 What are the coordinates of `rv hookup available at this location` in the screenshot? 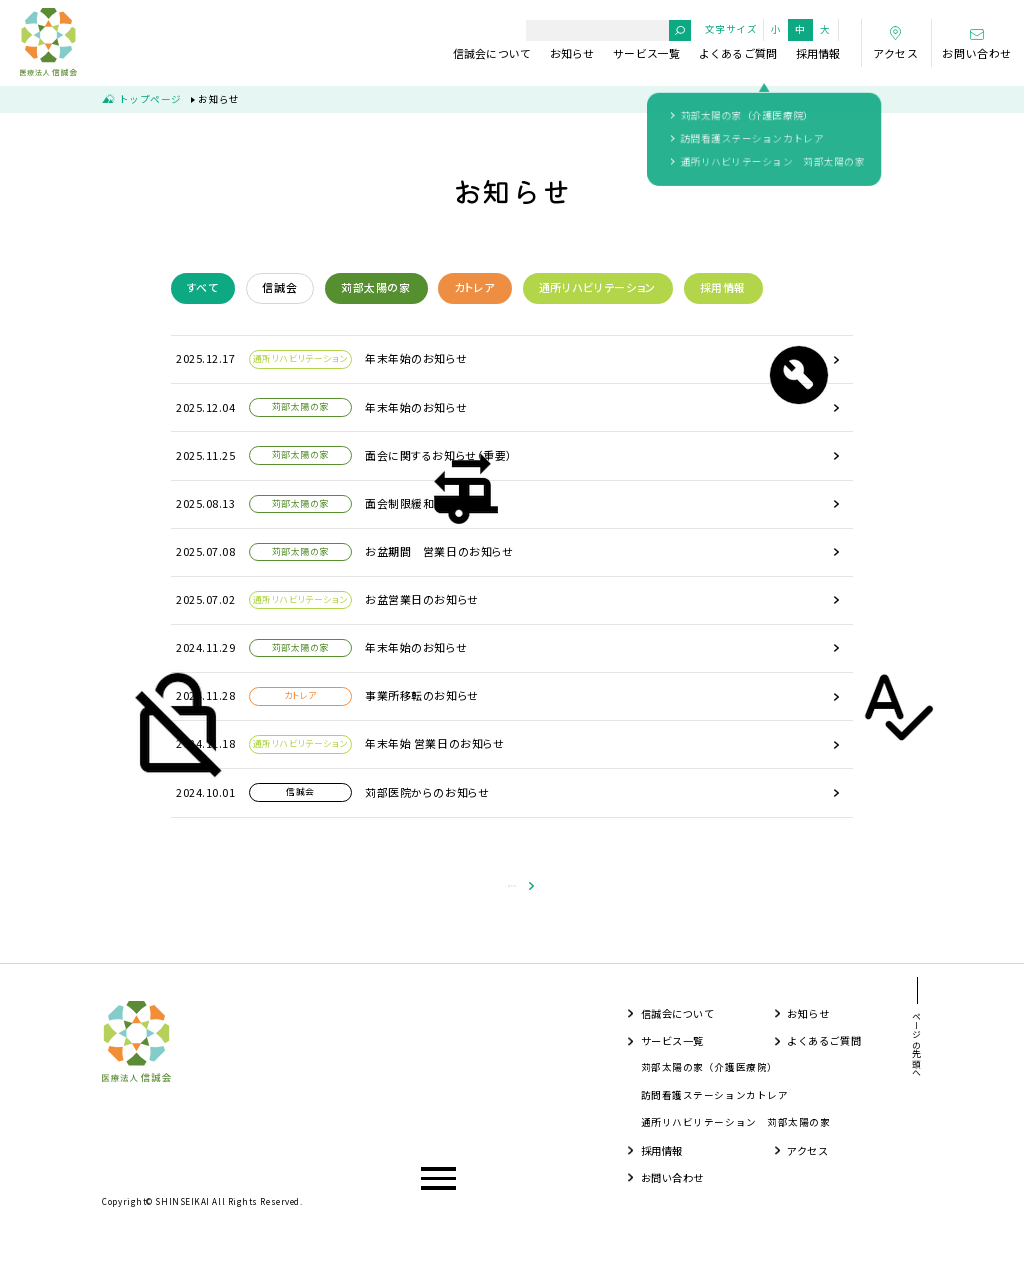 It's located at (462, 488).